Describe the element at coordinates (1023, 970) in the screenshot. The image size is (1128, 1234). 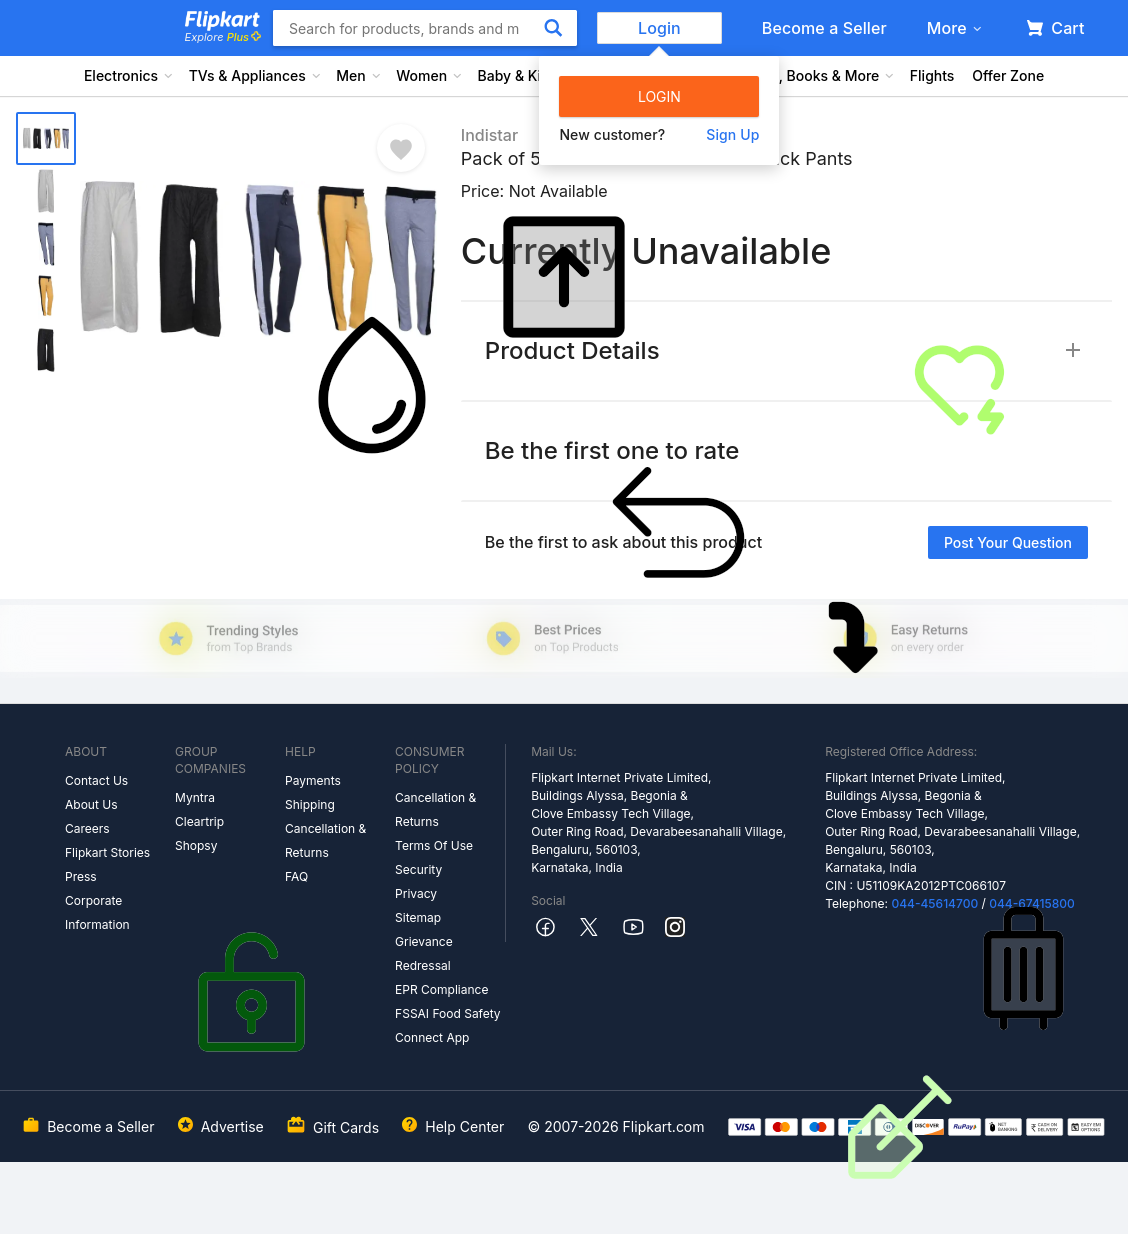
I see `access travel or trip planning features` at that location.